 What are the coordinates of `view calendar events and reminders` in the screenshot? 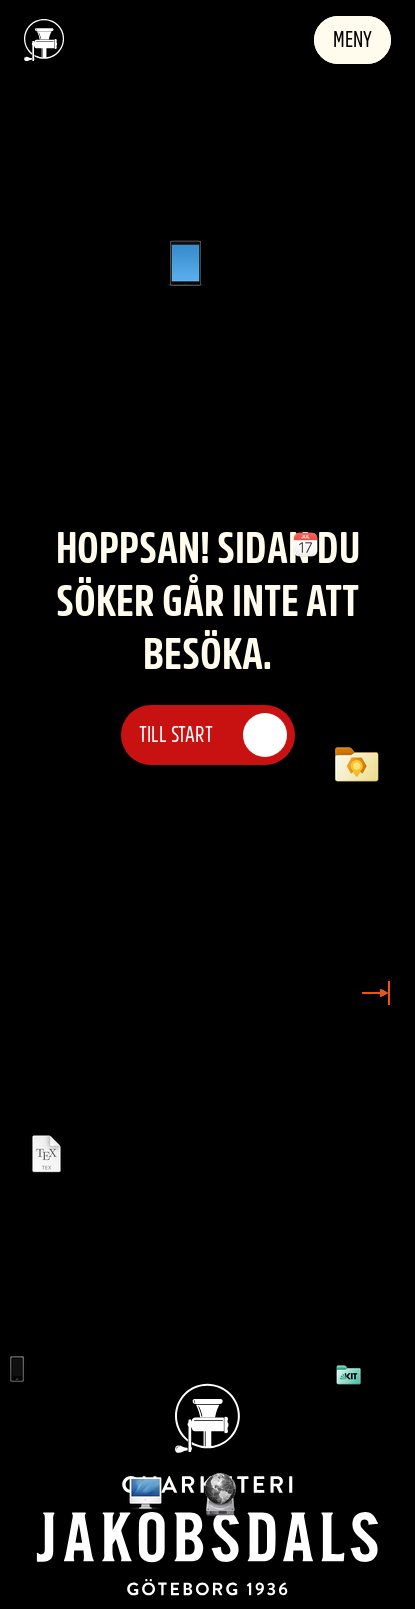 It's located at (305, 544).